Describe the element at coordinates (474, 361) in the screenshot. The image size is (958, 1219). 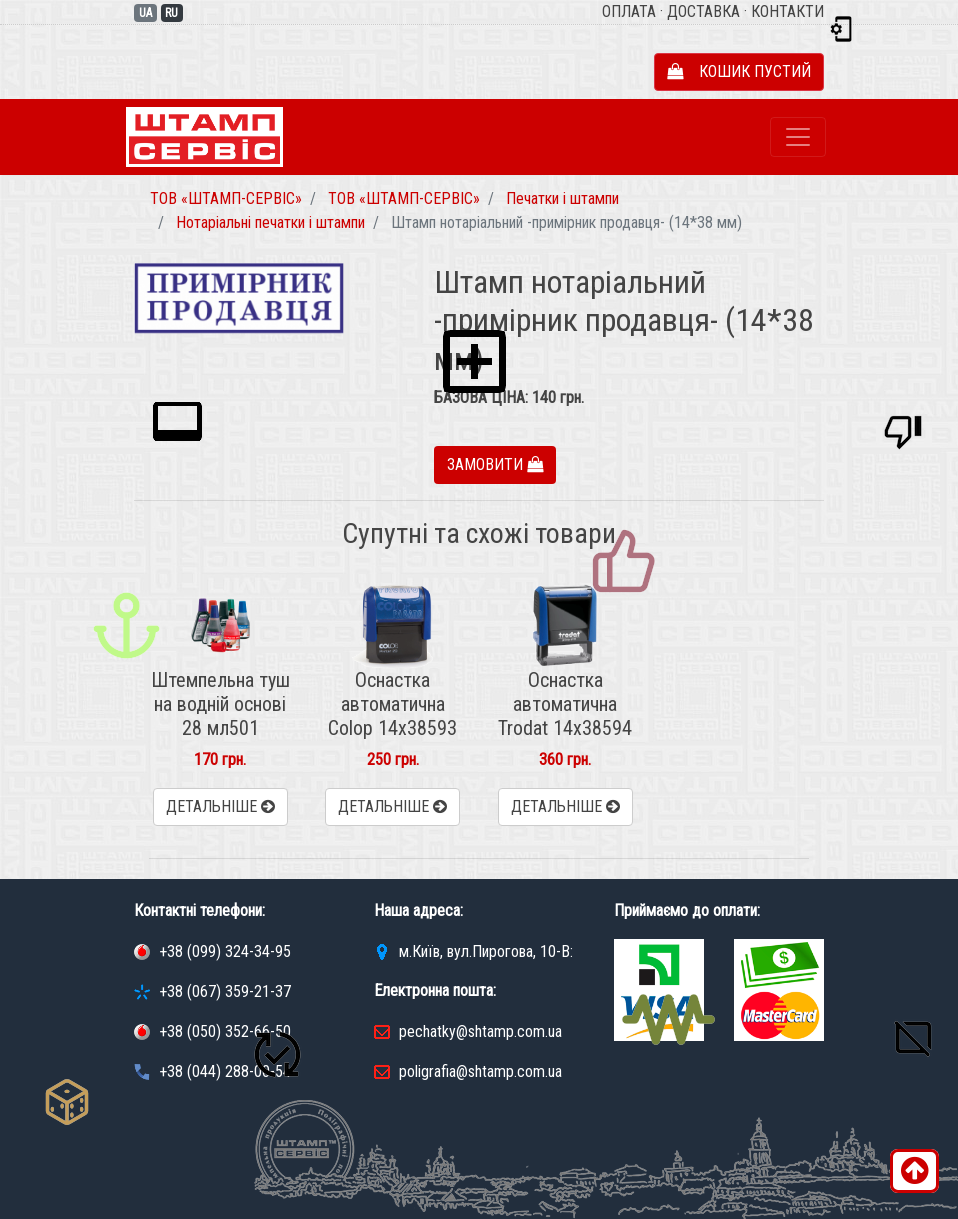
I see `add a new item or entry` at that location.